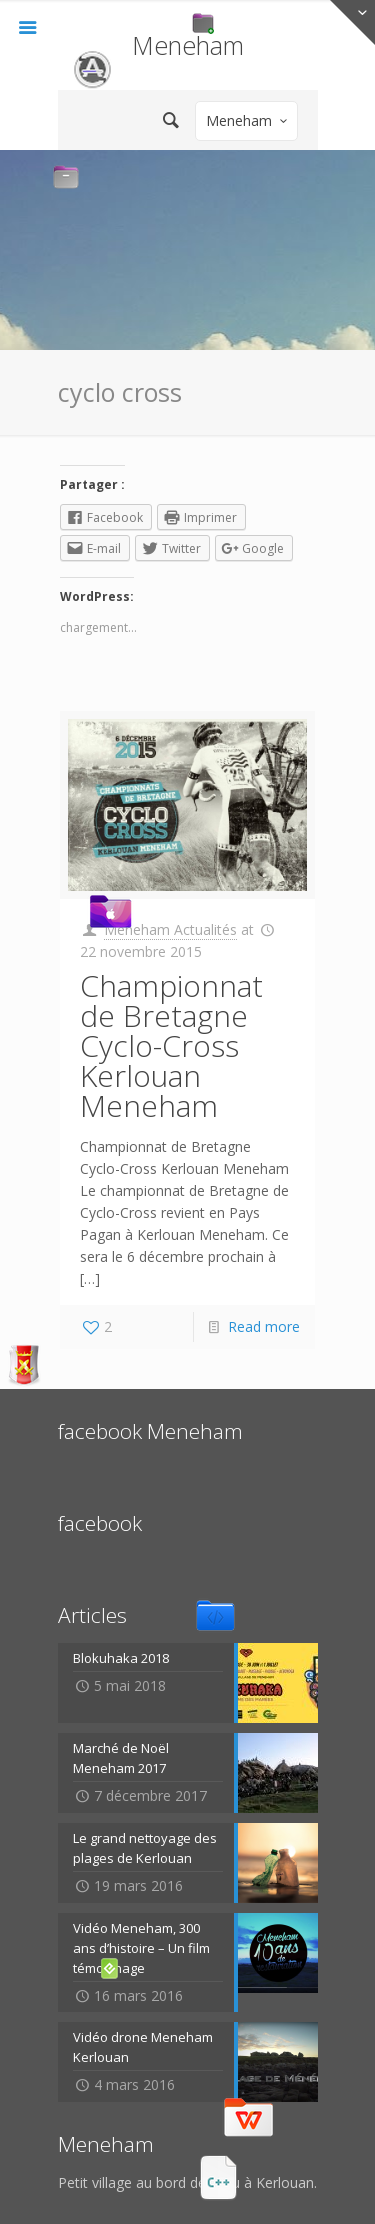 The image size is (375, 2224). What do you see at coordinates (218, 2177) in the screenshot?
I see `a C++ source code file` at bounding box center [218, 2177].